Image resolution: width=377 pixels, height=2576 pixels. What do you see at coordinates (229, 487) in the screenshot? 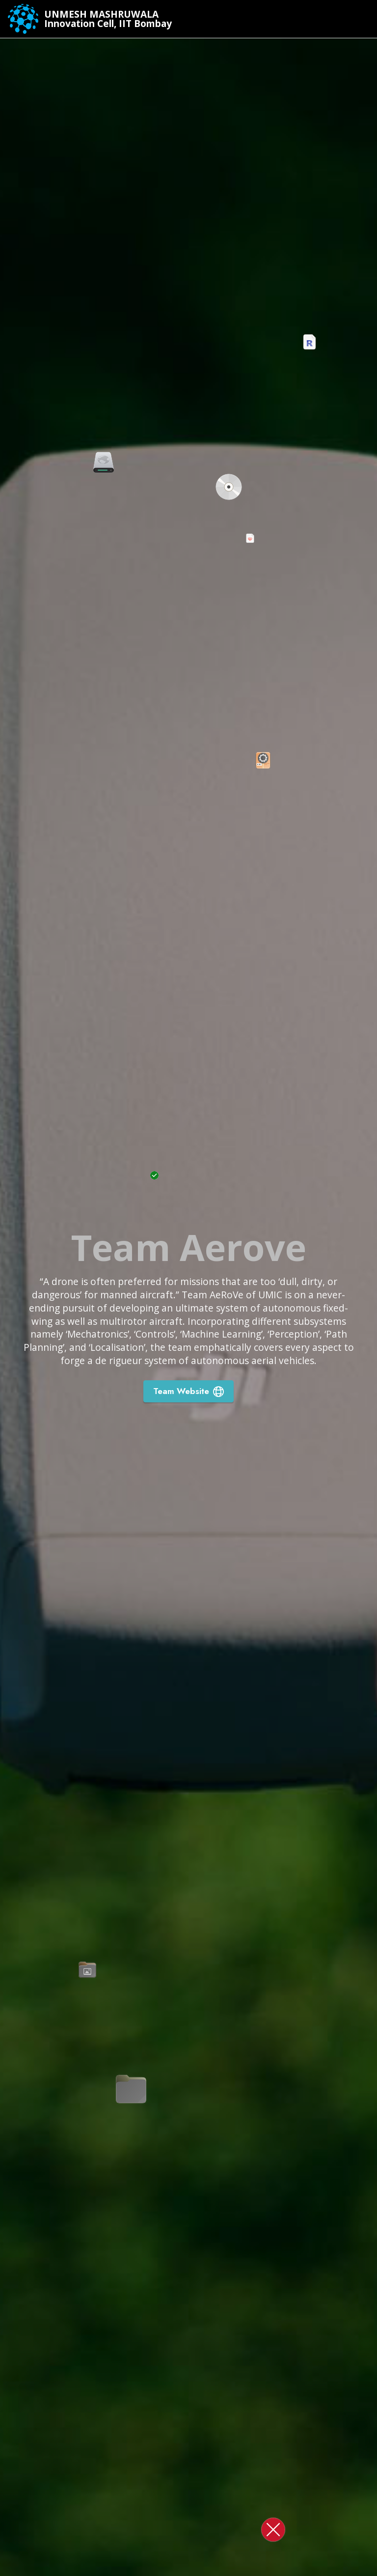
I see `access DVD-RAM drive or disc contents` at bounding box center [229, 487].